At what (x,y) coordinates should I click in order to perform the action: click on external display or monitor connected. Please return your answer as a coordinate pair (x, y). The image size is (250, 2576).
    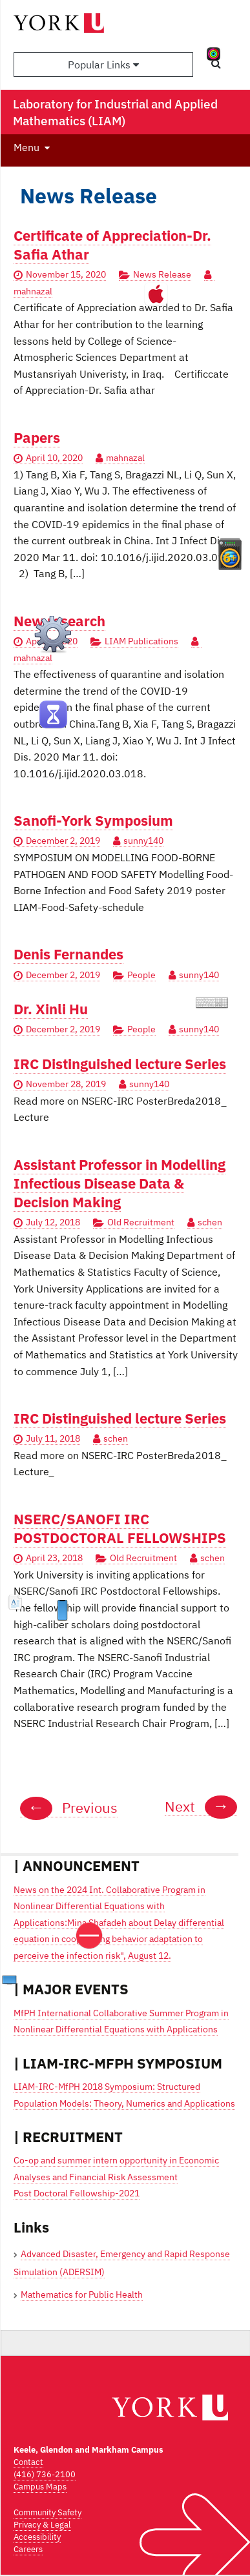
    Looking at the image, I should click on (9, 1979).